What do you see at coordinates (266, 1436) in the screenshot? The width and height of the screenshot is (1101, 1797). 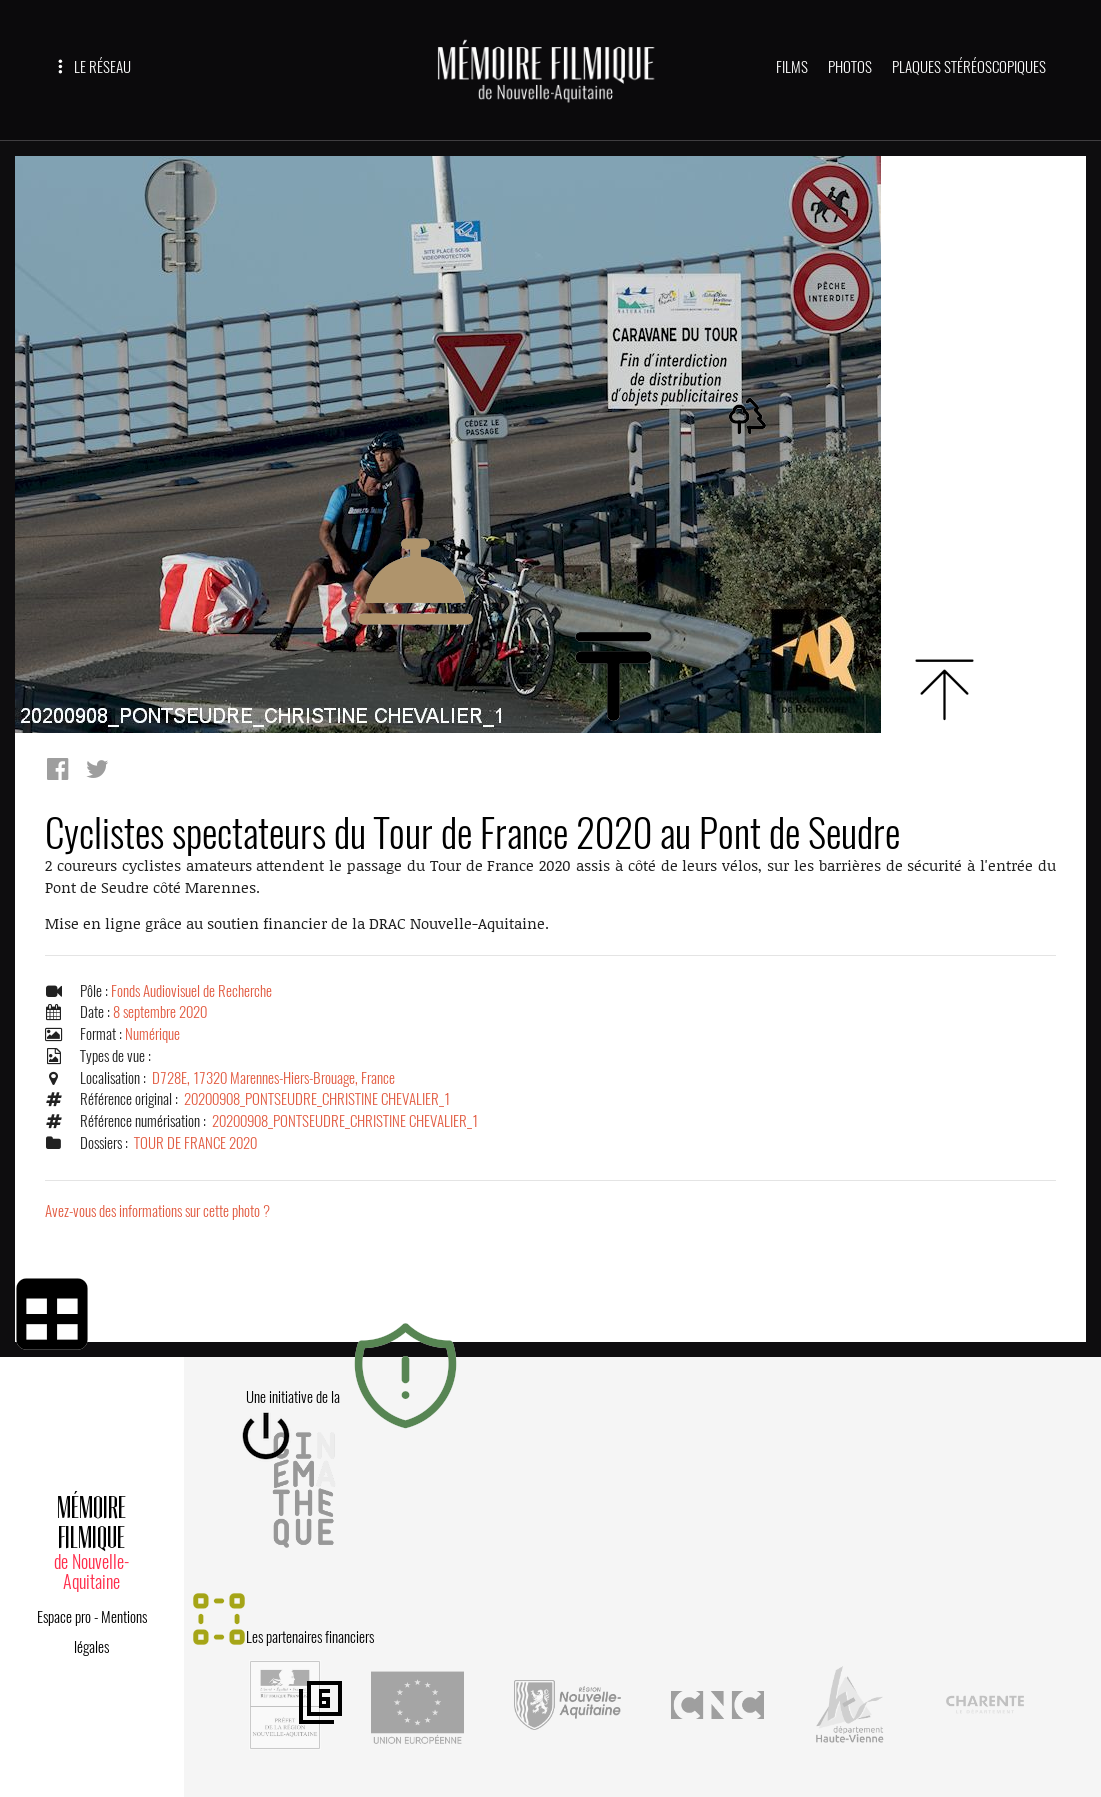 I see `power on or off the device` at bounding box center [266, 1436].